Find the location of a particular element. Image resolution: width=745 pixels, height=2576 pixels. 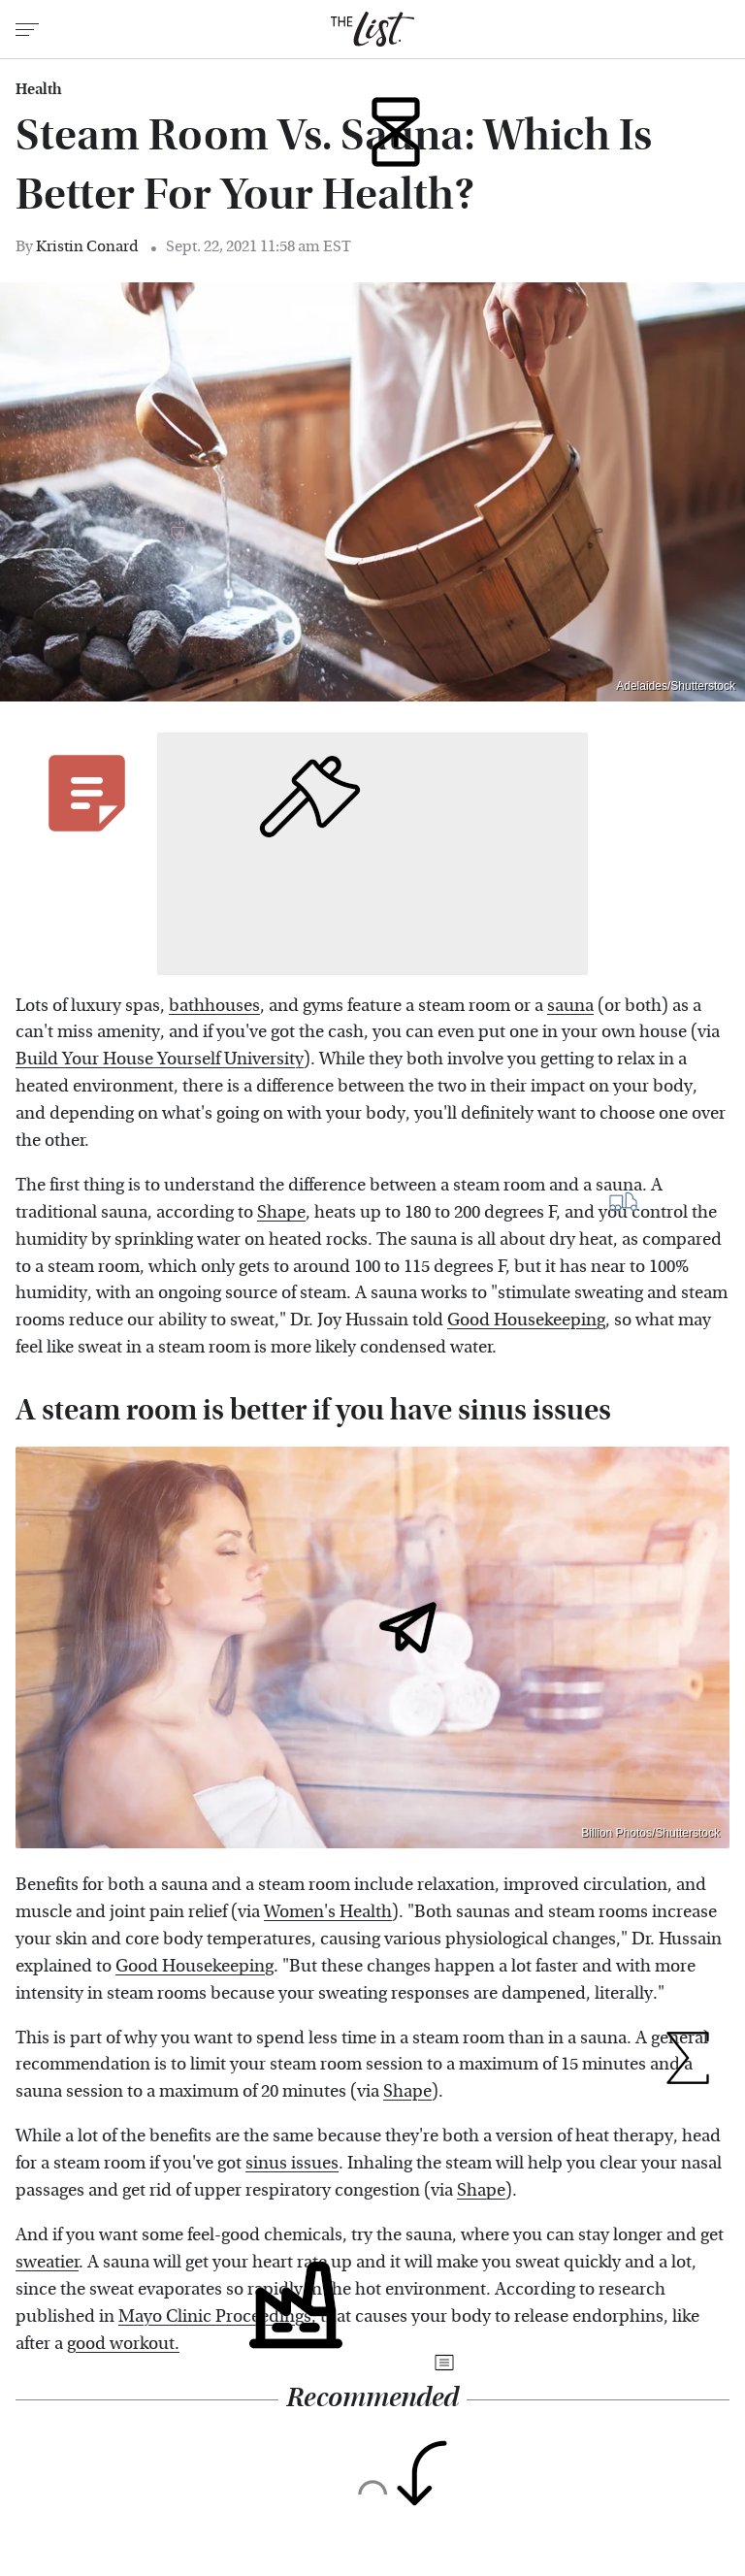

indicates a process is in progress is located at coordinates (396, 132).